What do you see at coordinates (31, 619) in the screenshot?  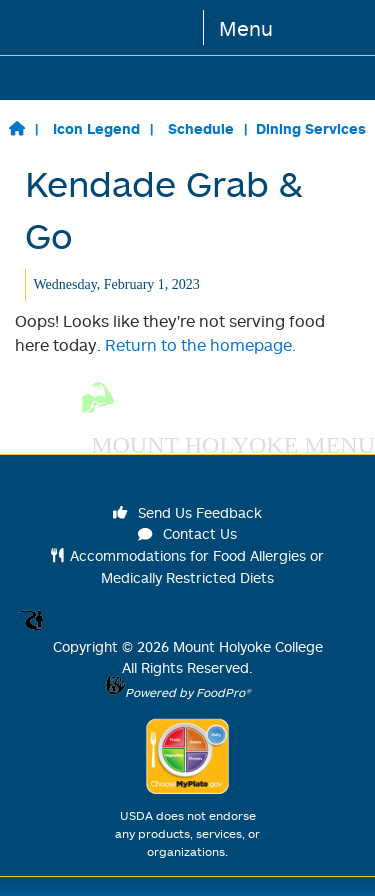 I see `start your journey or adventure` at bounding box center [31, 619].